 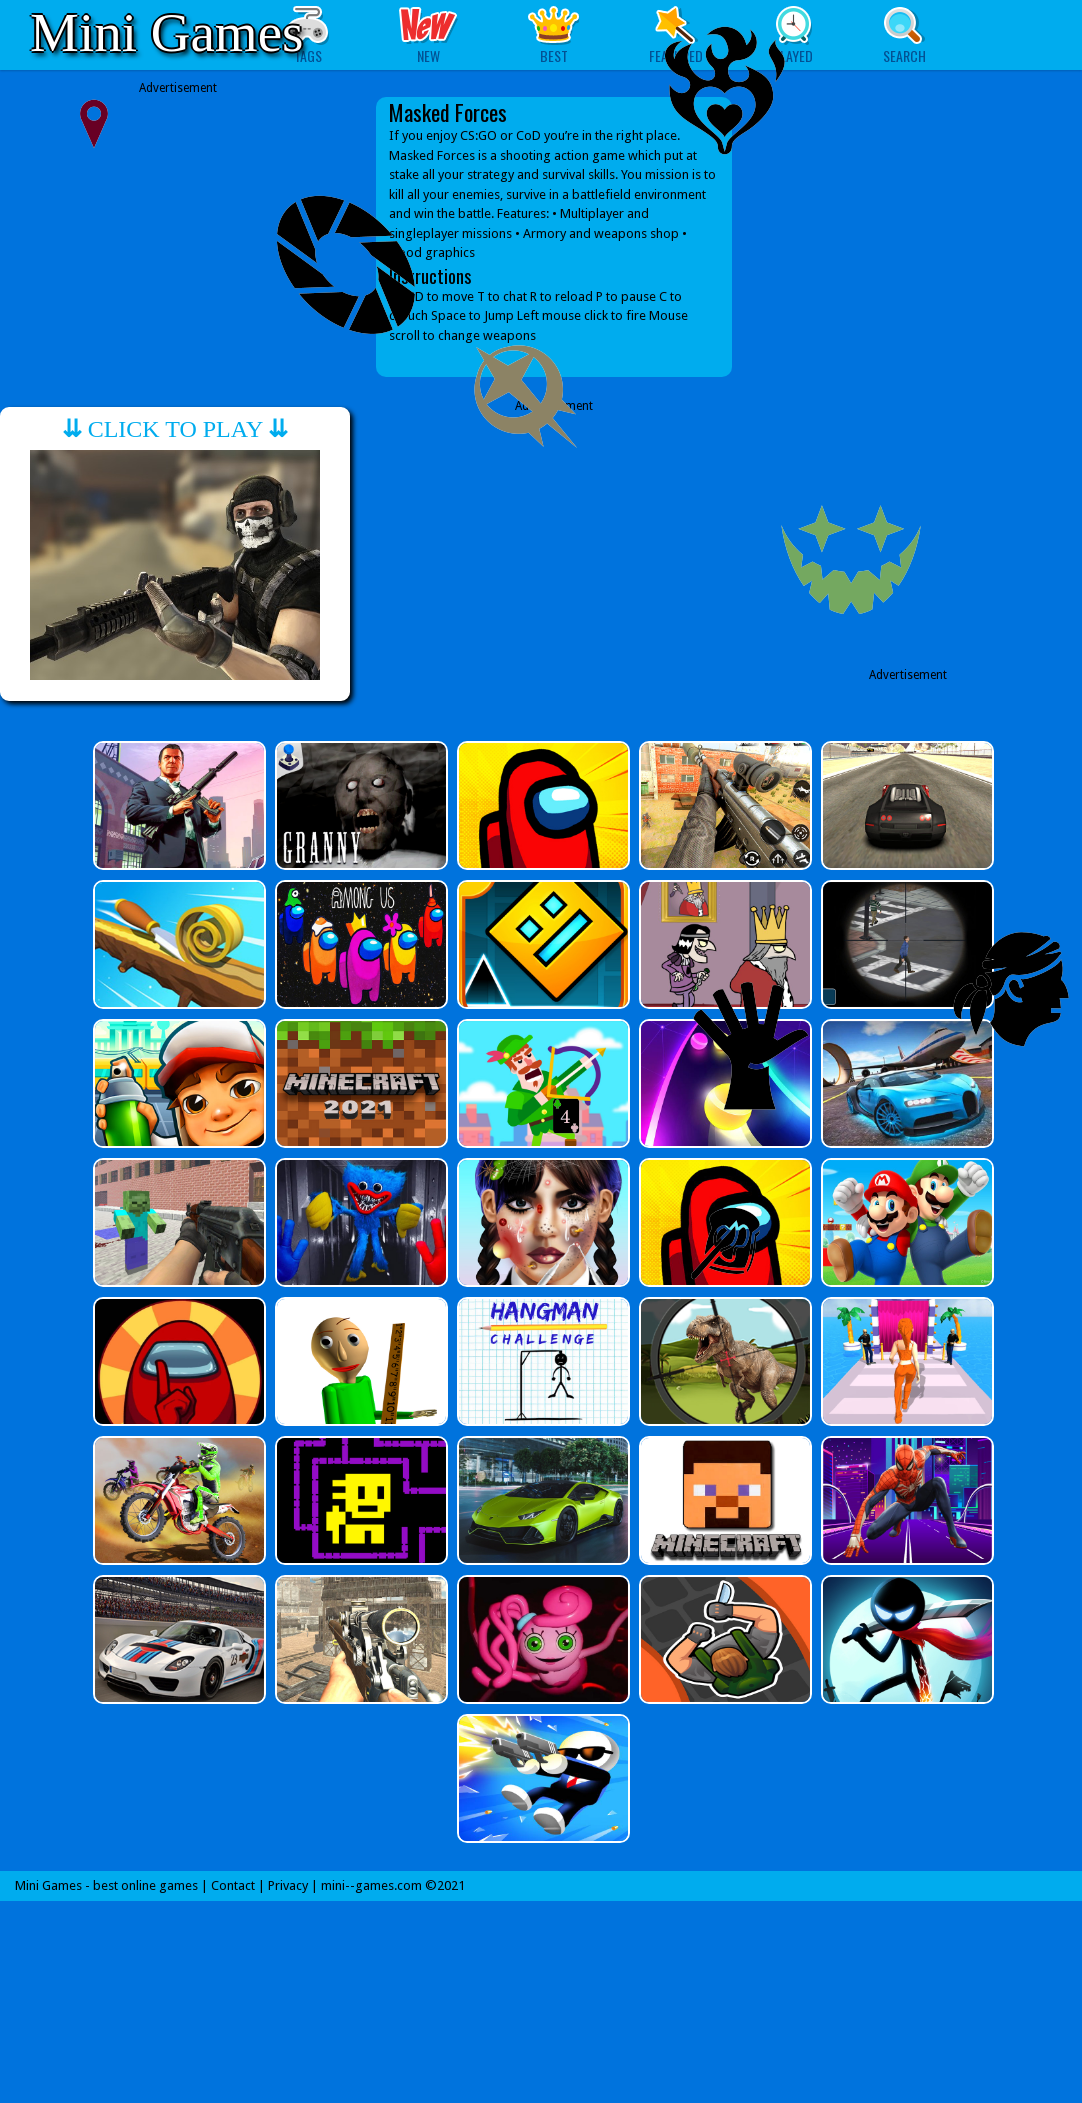 What do you see at coordinates (851, 557) in the screenshot?
I see `indicates a delighted or excited mood` at bounding box center [851, 557].